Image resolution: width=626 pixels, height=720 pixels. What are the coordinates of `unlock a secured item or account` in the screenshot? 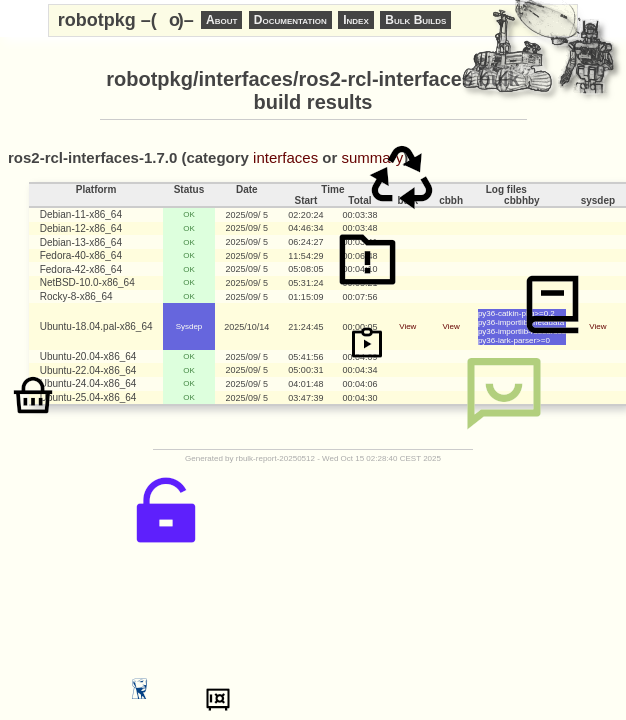 It's located at (166, 510).